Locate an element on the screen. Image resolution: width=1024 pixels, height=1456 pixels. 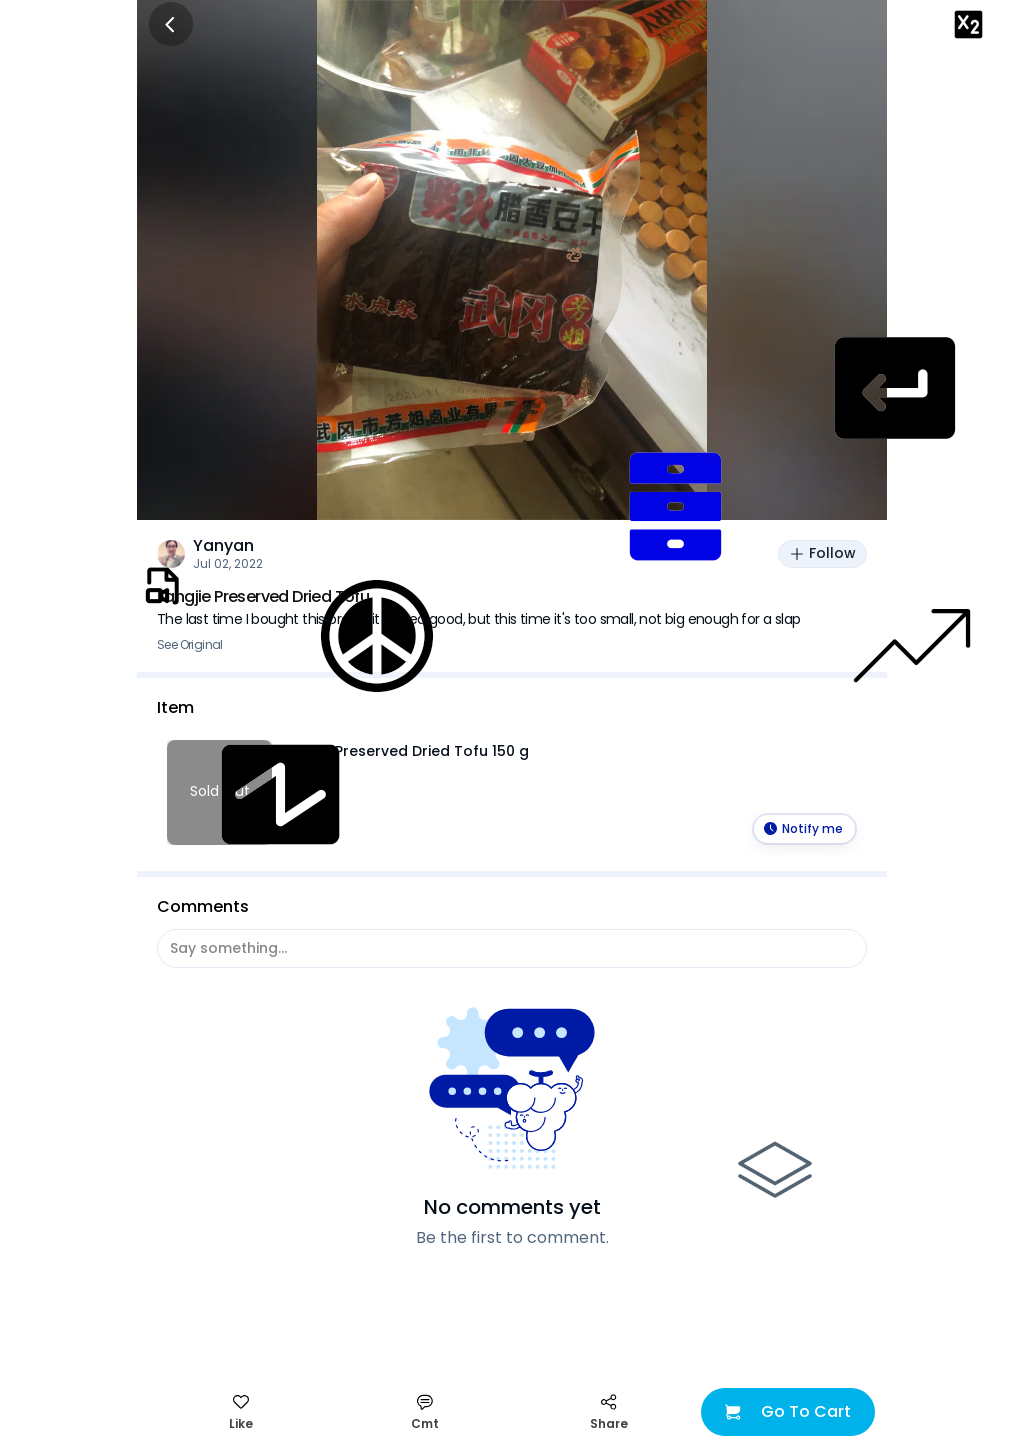
press enter or return key is located at coordinates (895, 388).